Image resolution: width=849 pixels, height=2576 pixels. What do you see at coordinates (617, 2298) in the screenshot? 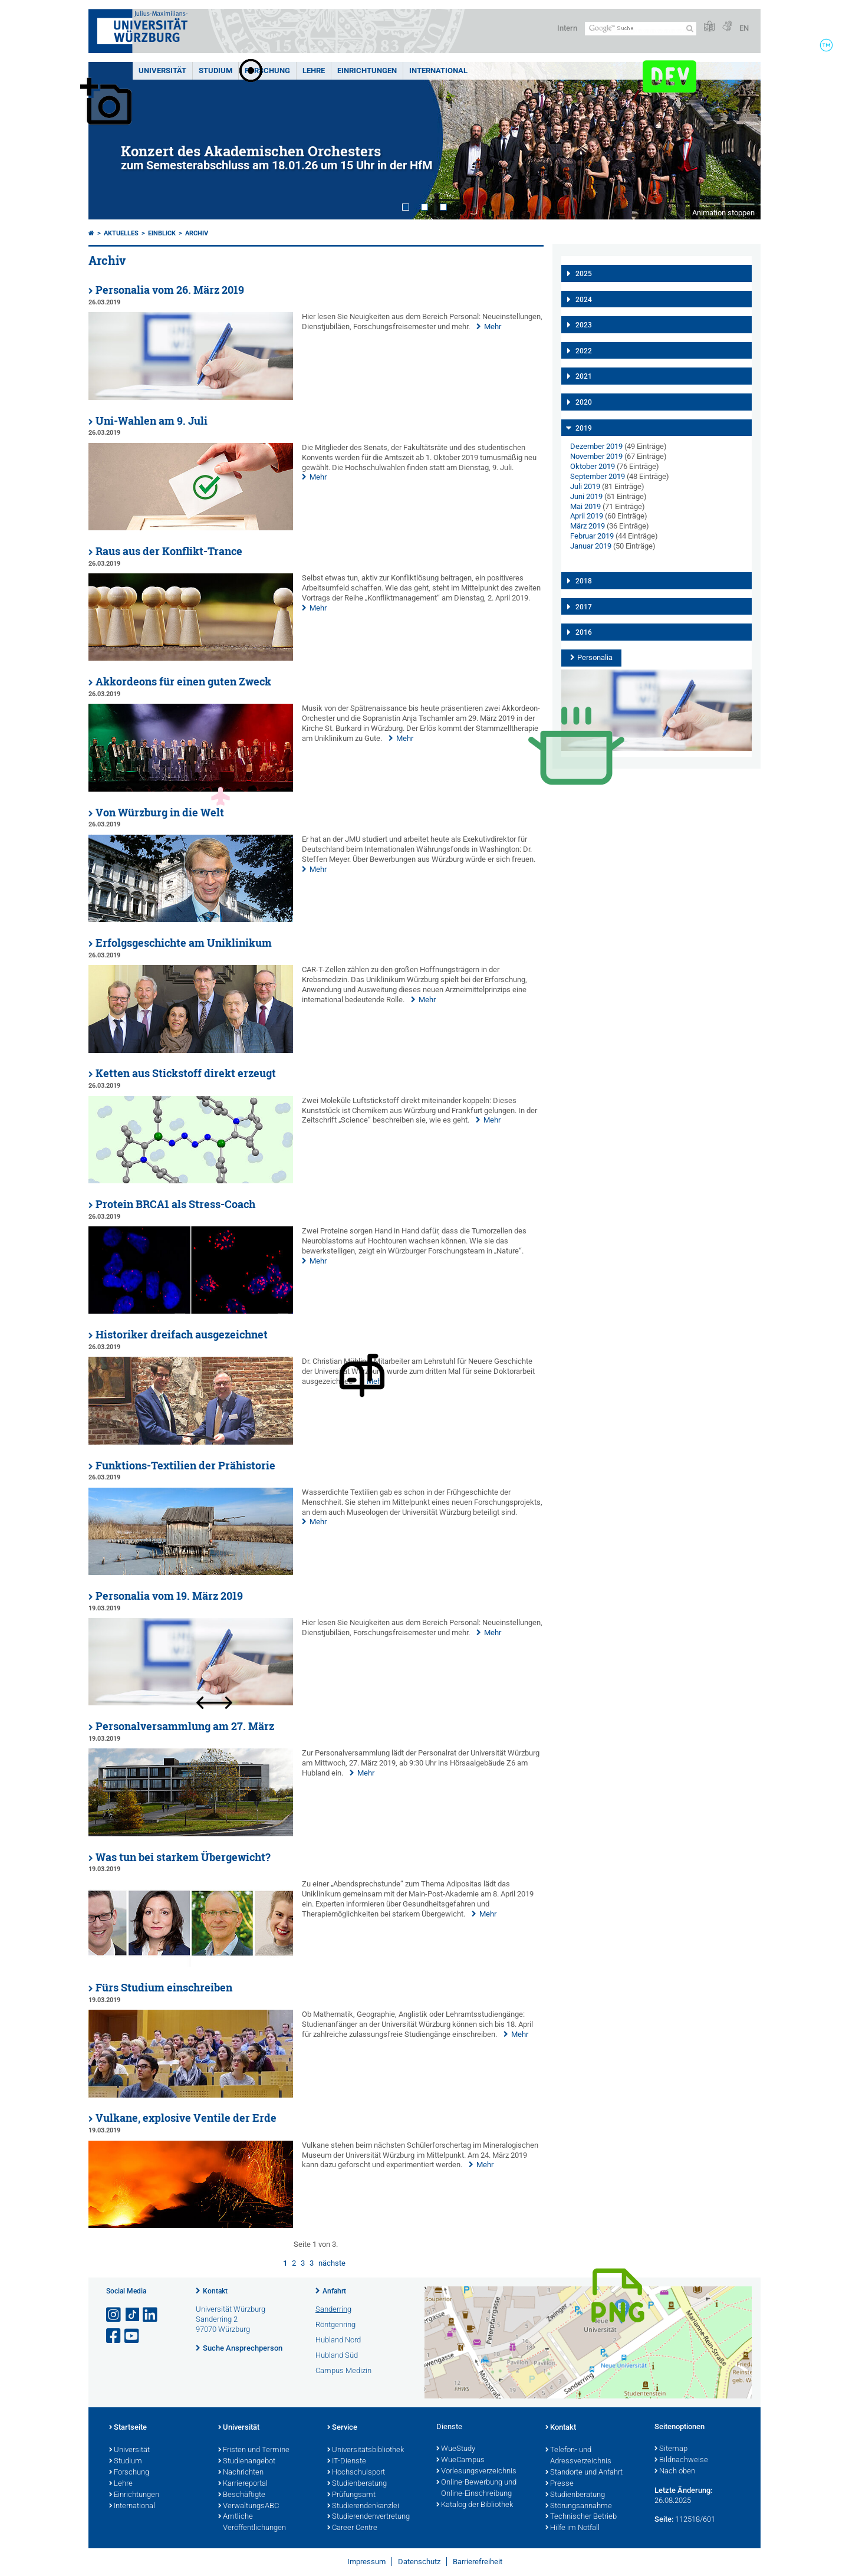
I see `a PNG image file` at bounding box center [617, 2298].